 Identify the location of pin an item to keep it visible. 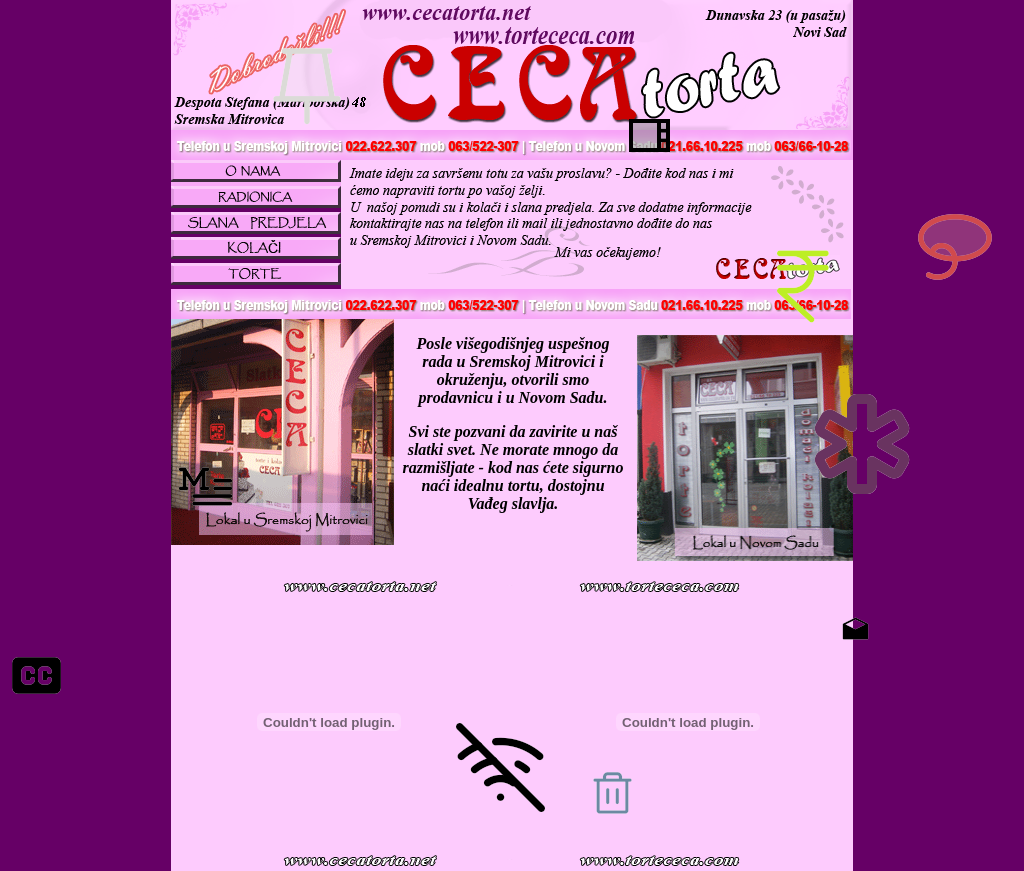
(307, 82).